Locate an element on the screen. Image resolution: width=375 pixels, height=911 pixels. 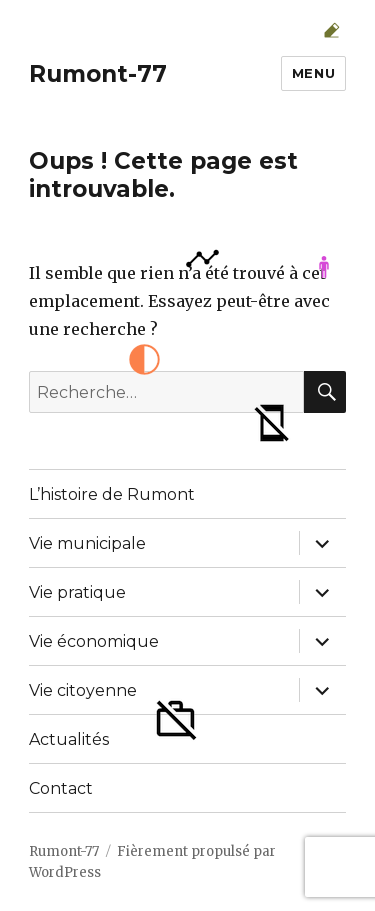
indicates male gender or restroom is located at coordinates (324, 267).